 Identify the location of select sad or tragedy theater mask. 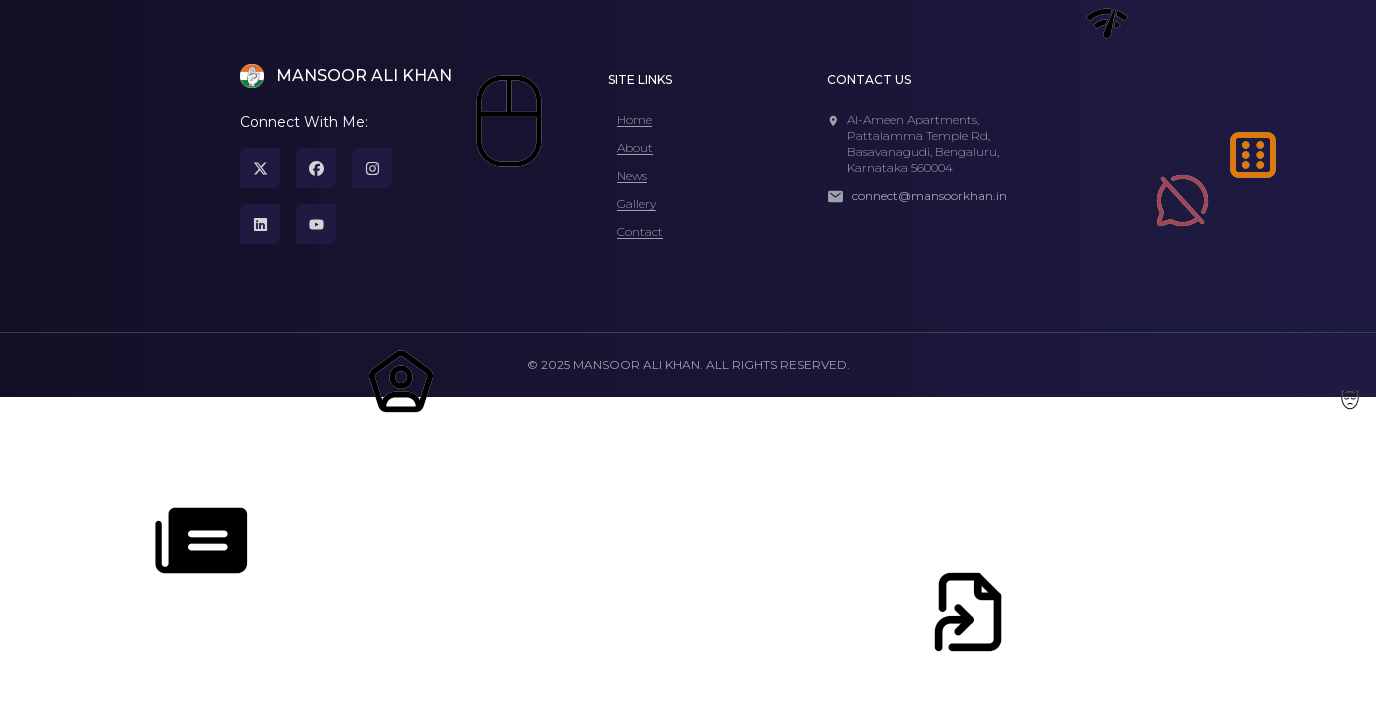
(1350, 399).